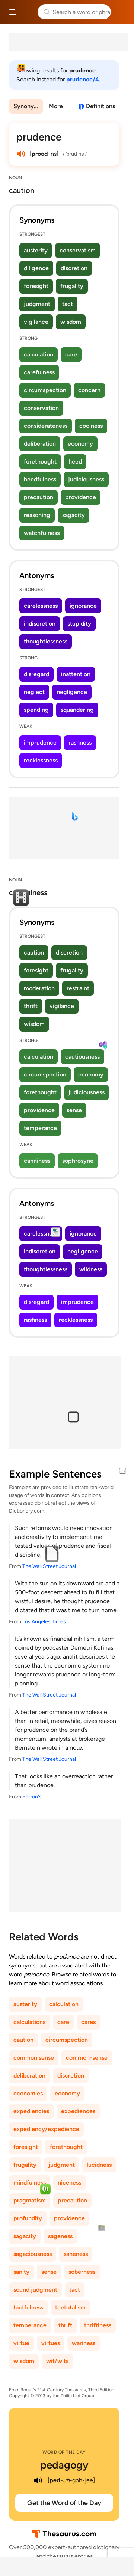  Describe the element at coordinates (52, 1554) in the screenshot. I see `open libreoffice suite` at that location.